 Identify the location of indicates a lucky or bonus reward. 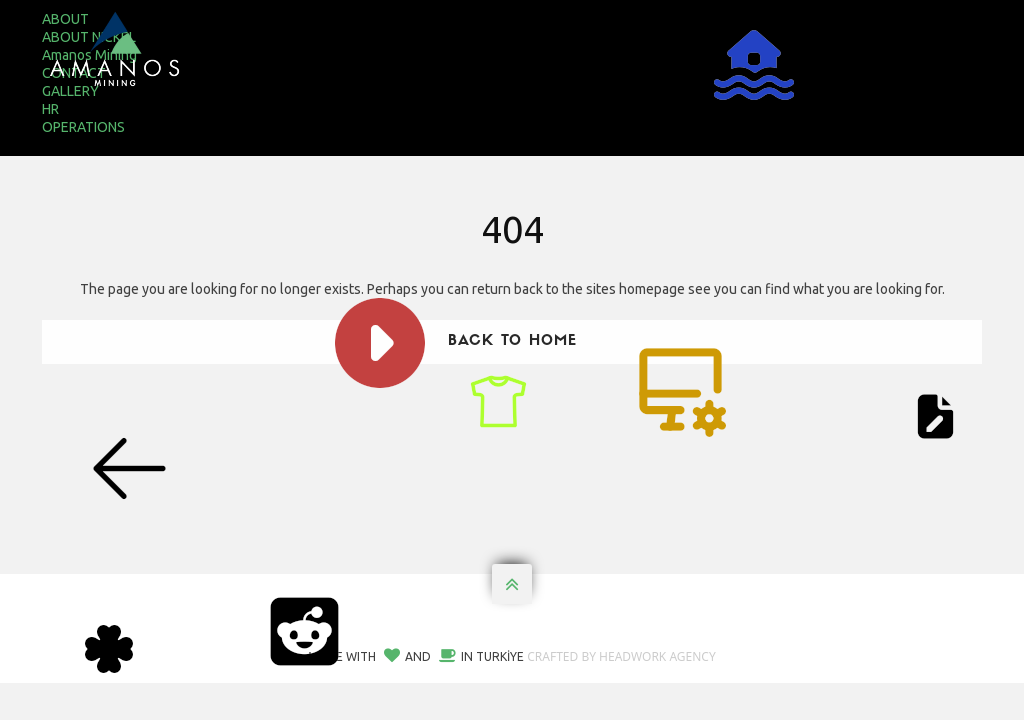
(109, 649).